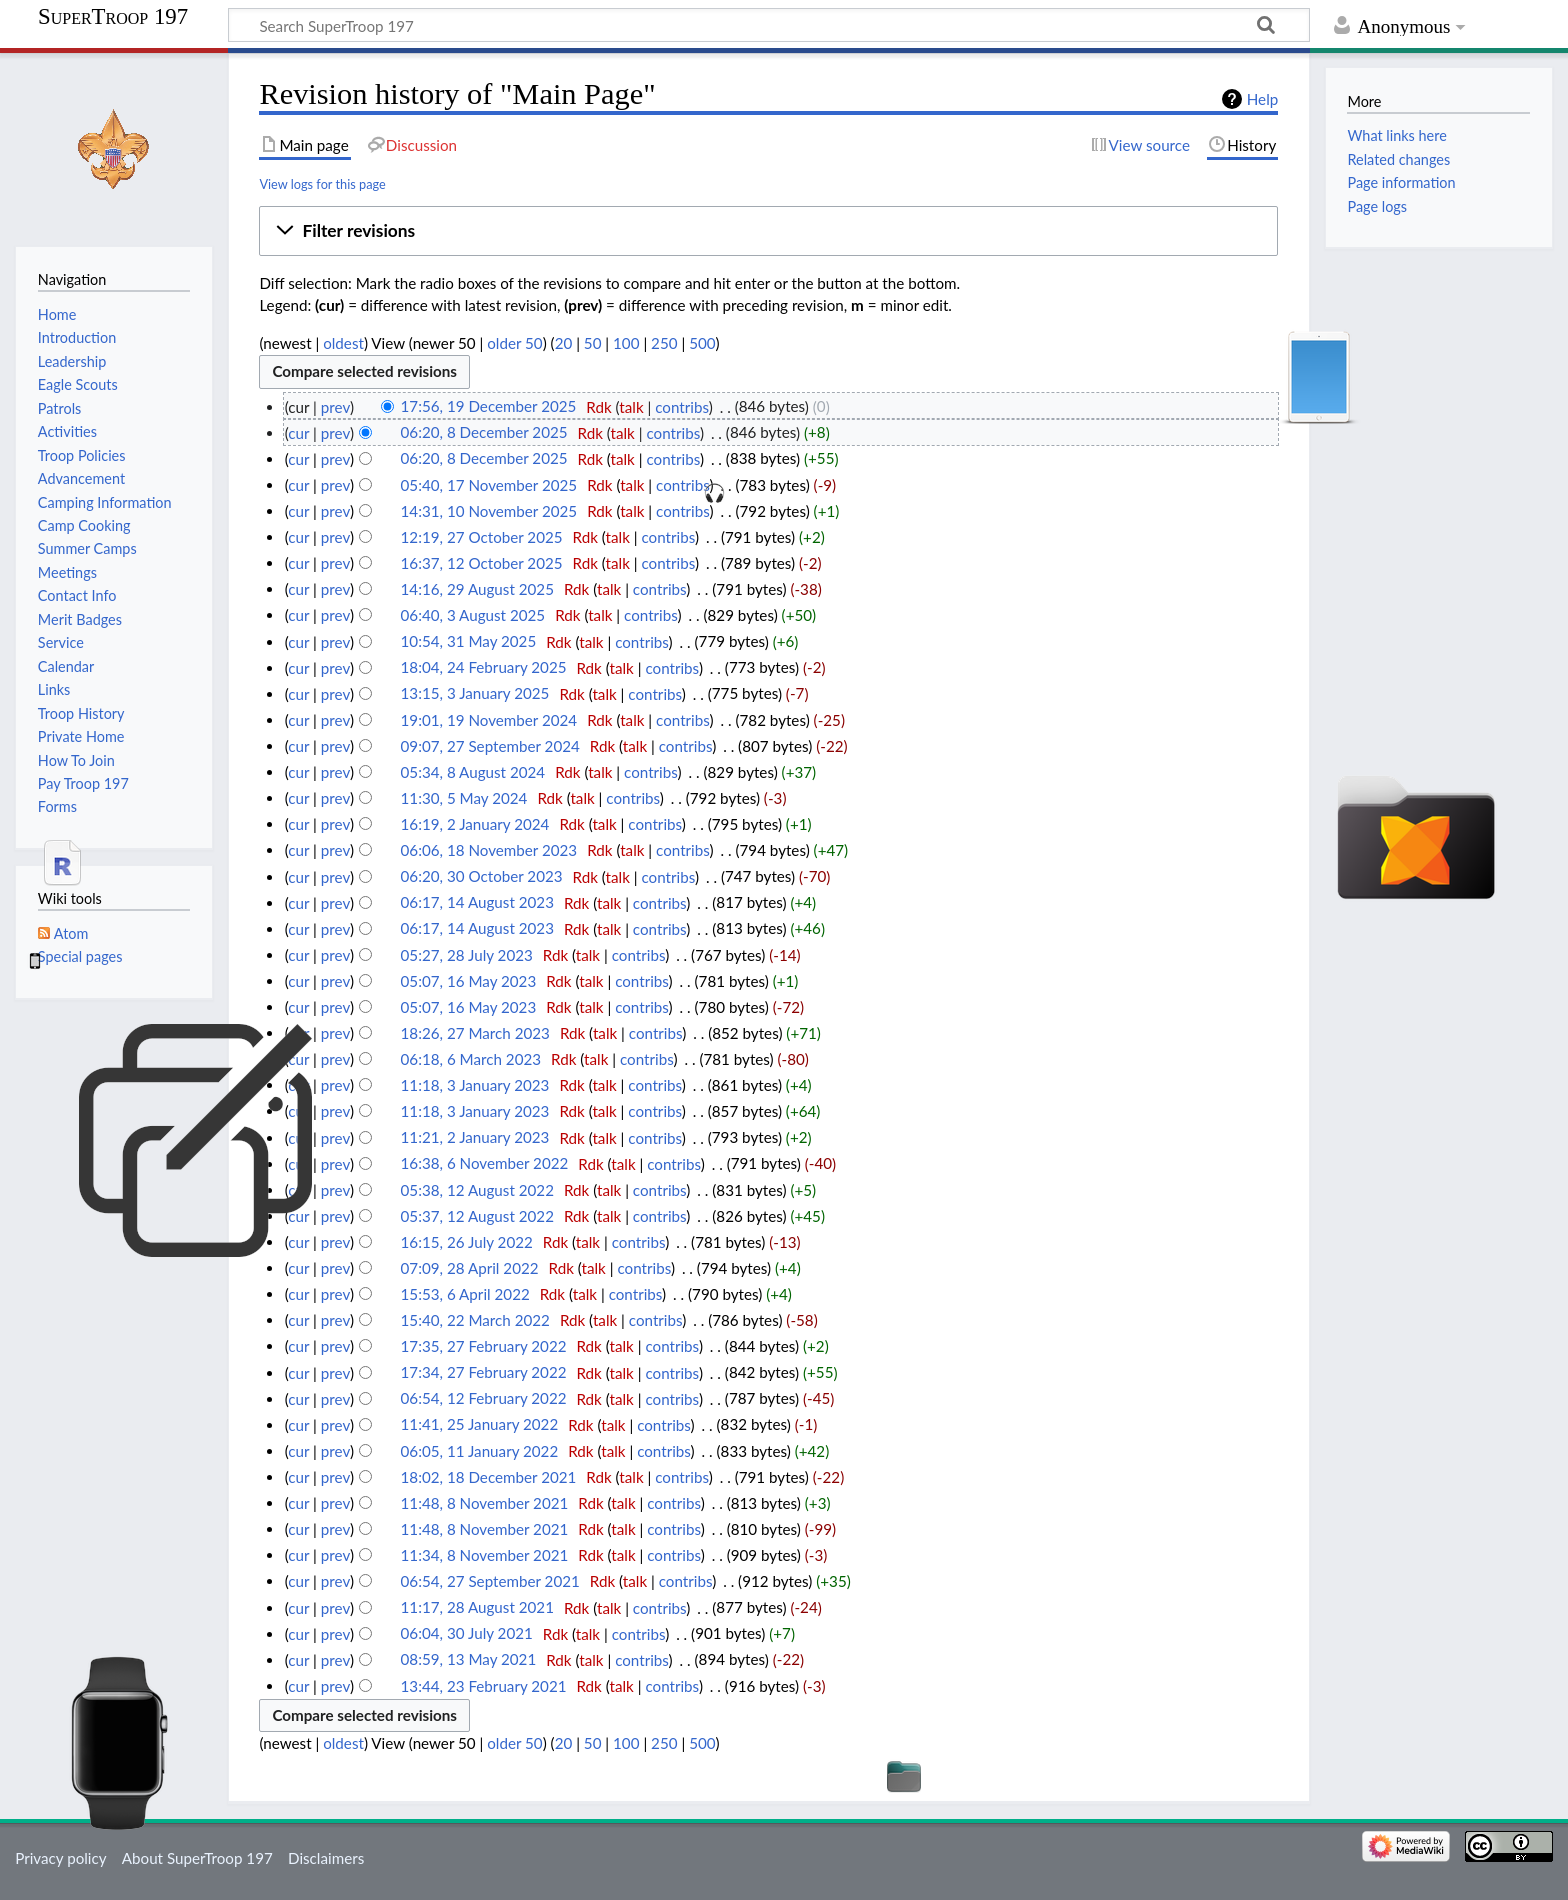 The height and width of the screenshot is (1900, 1568). I want to click on view contents of an open folder, so click(904, 1776).